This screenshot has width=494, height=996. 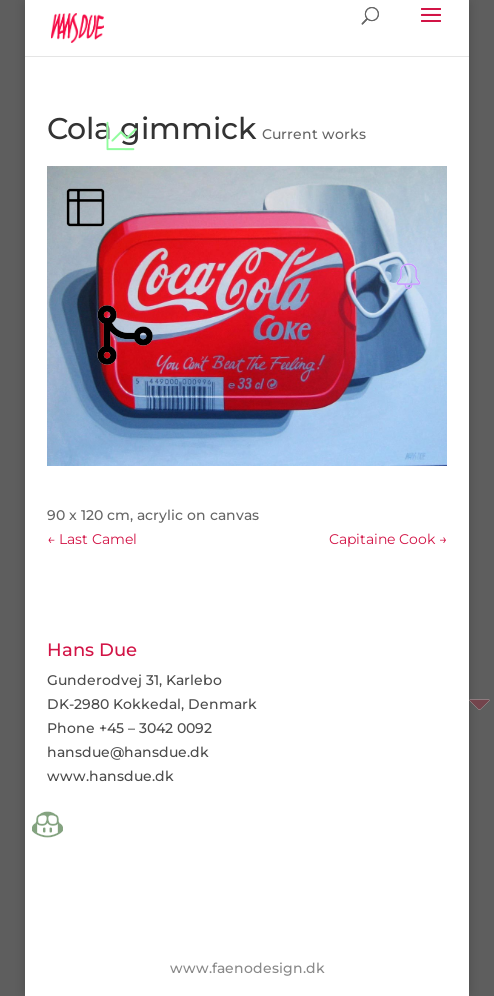 I want to click on merge a branch into the main codebase, so click(x=123, y=335).